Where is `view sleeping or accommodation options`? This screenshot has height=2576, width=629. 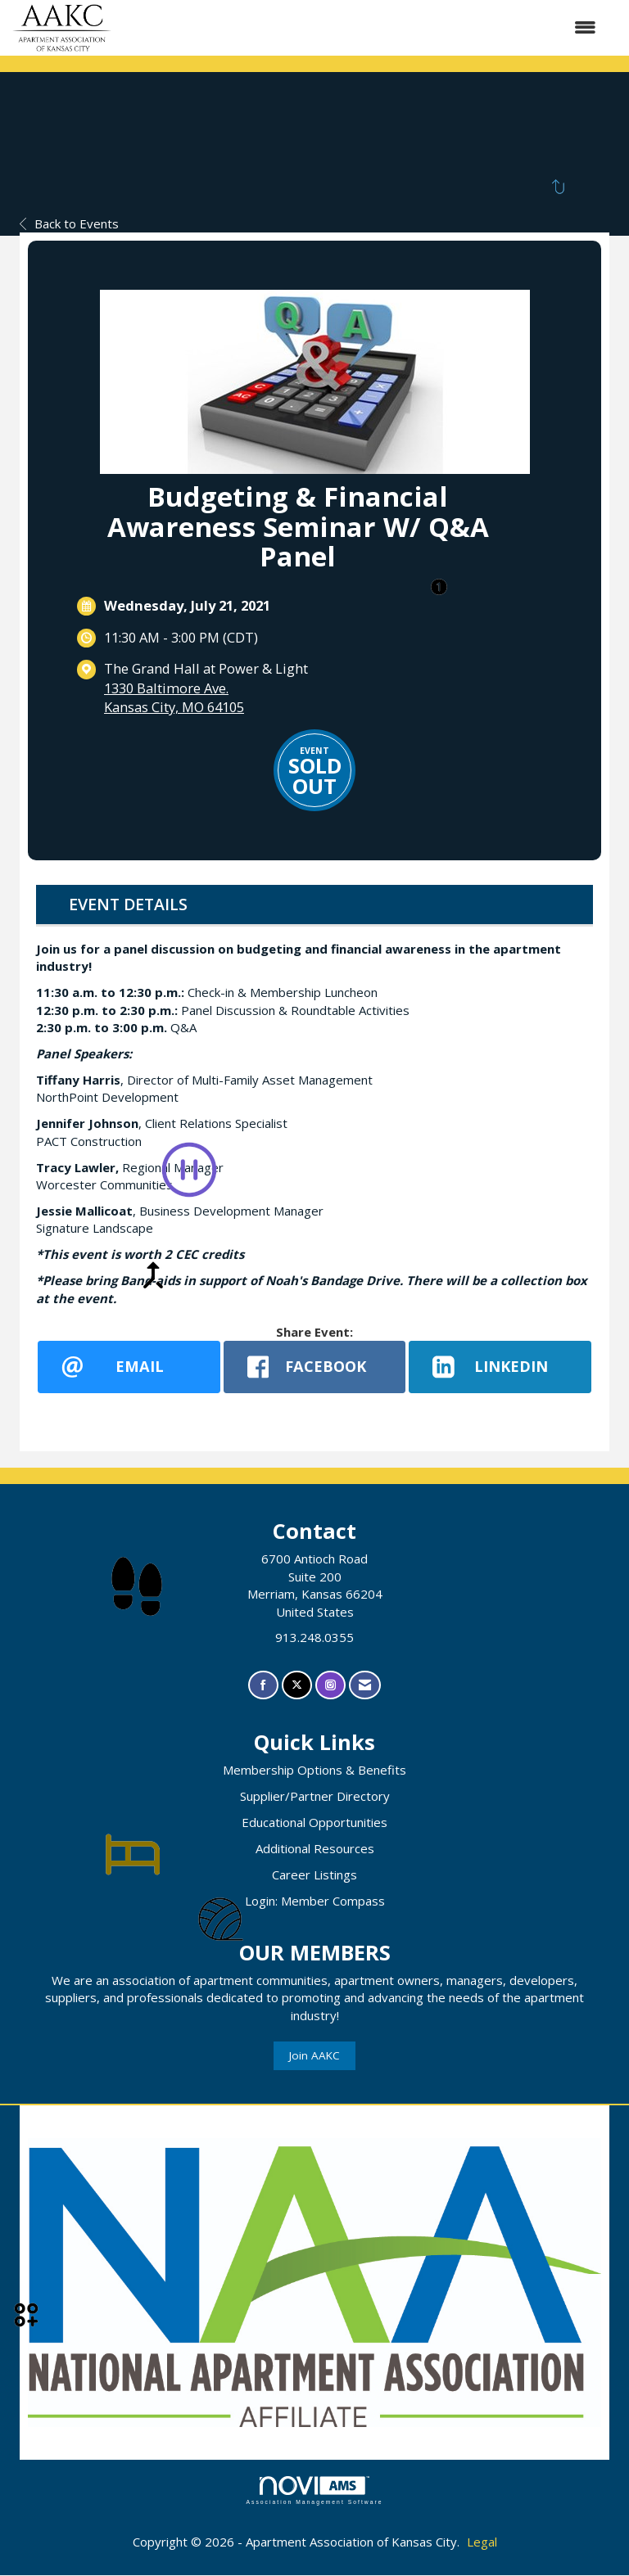
view sleeping or accommodation options is located at coordinates (131, 1854).